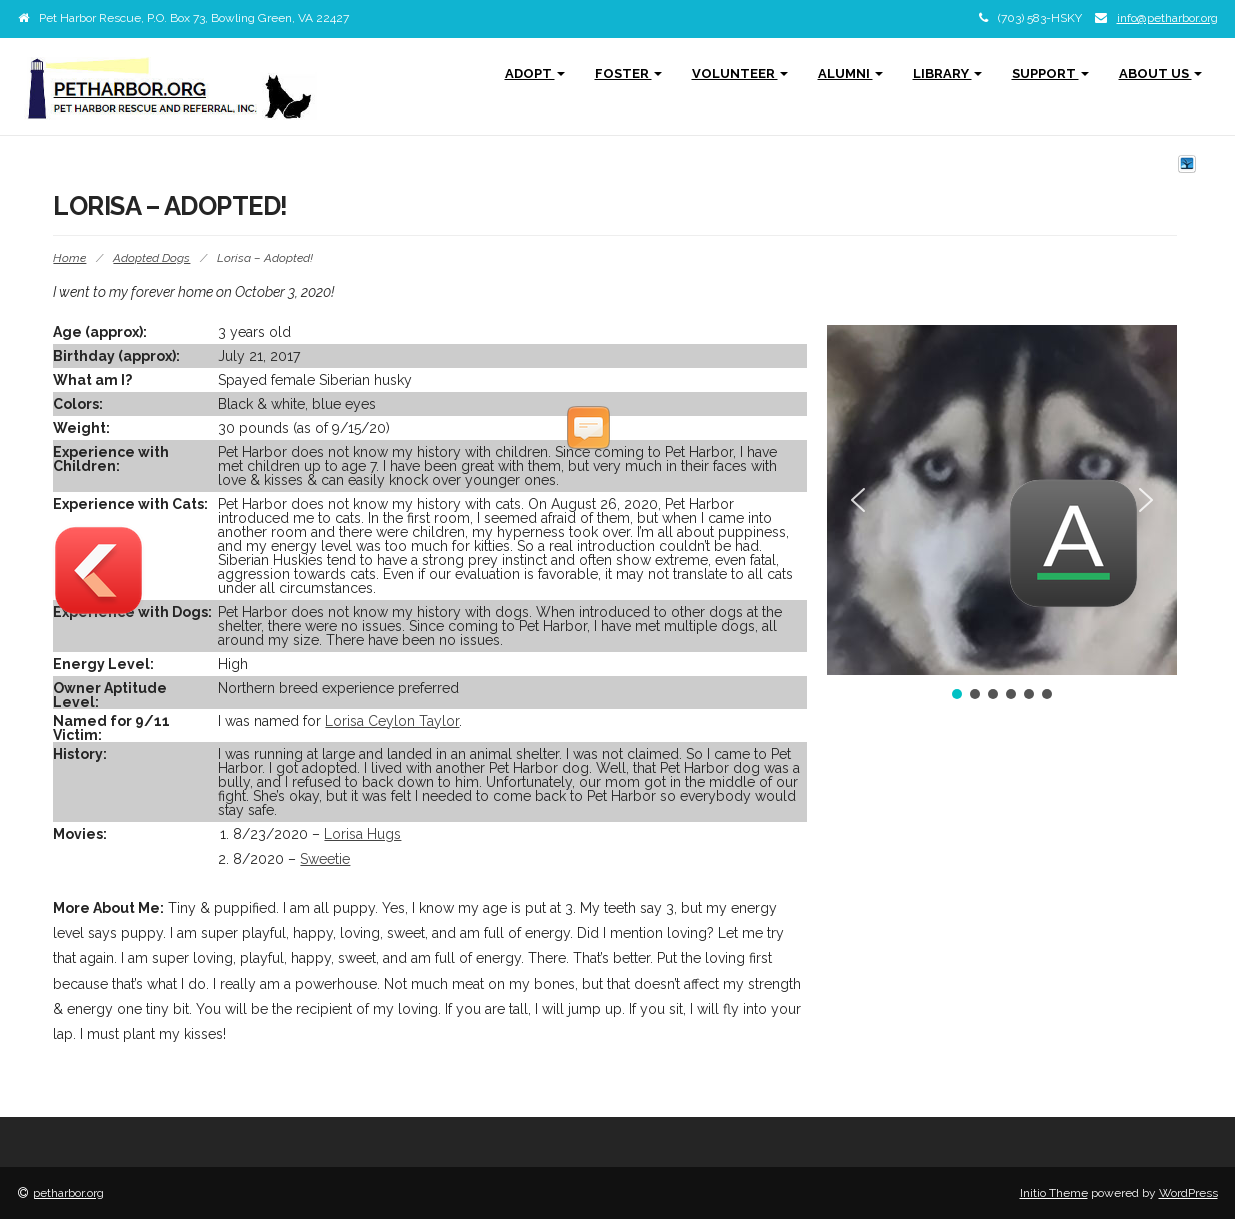  Describe the element at coordinates (98, 570) in the screenshot. I see `open haguichi VPN network manager` at that location.